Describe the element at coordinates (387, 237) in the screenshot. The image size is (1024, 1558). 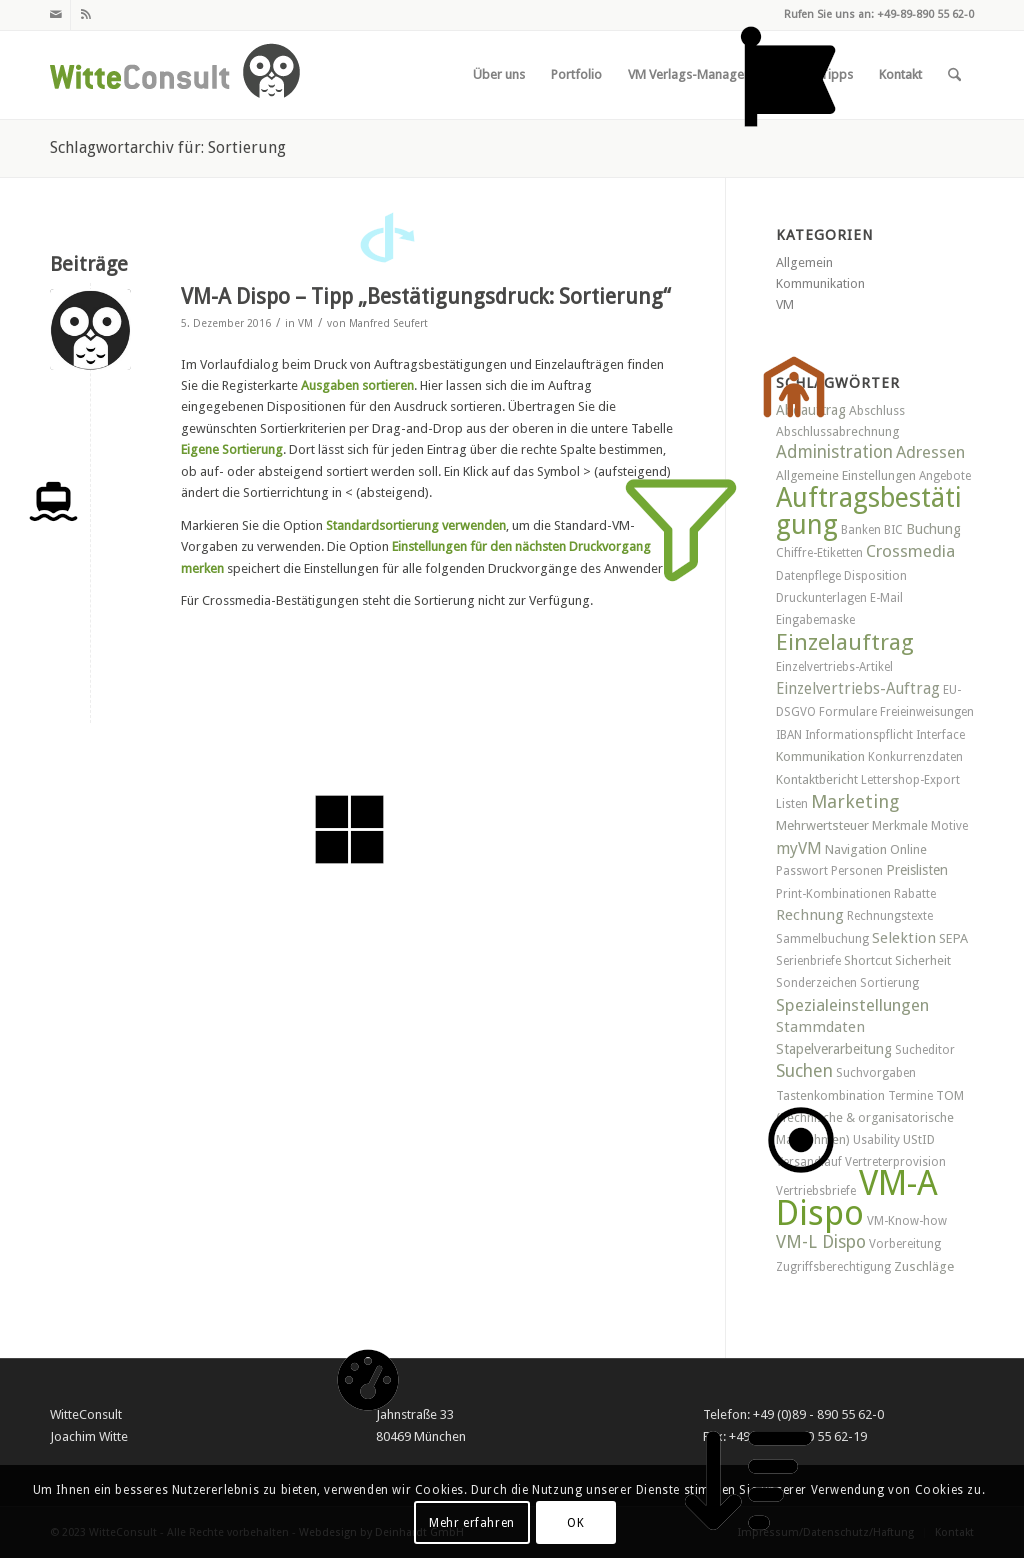
I see `sign in with OpenID authentication` at that location.